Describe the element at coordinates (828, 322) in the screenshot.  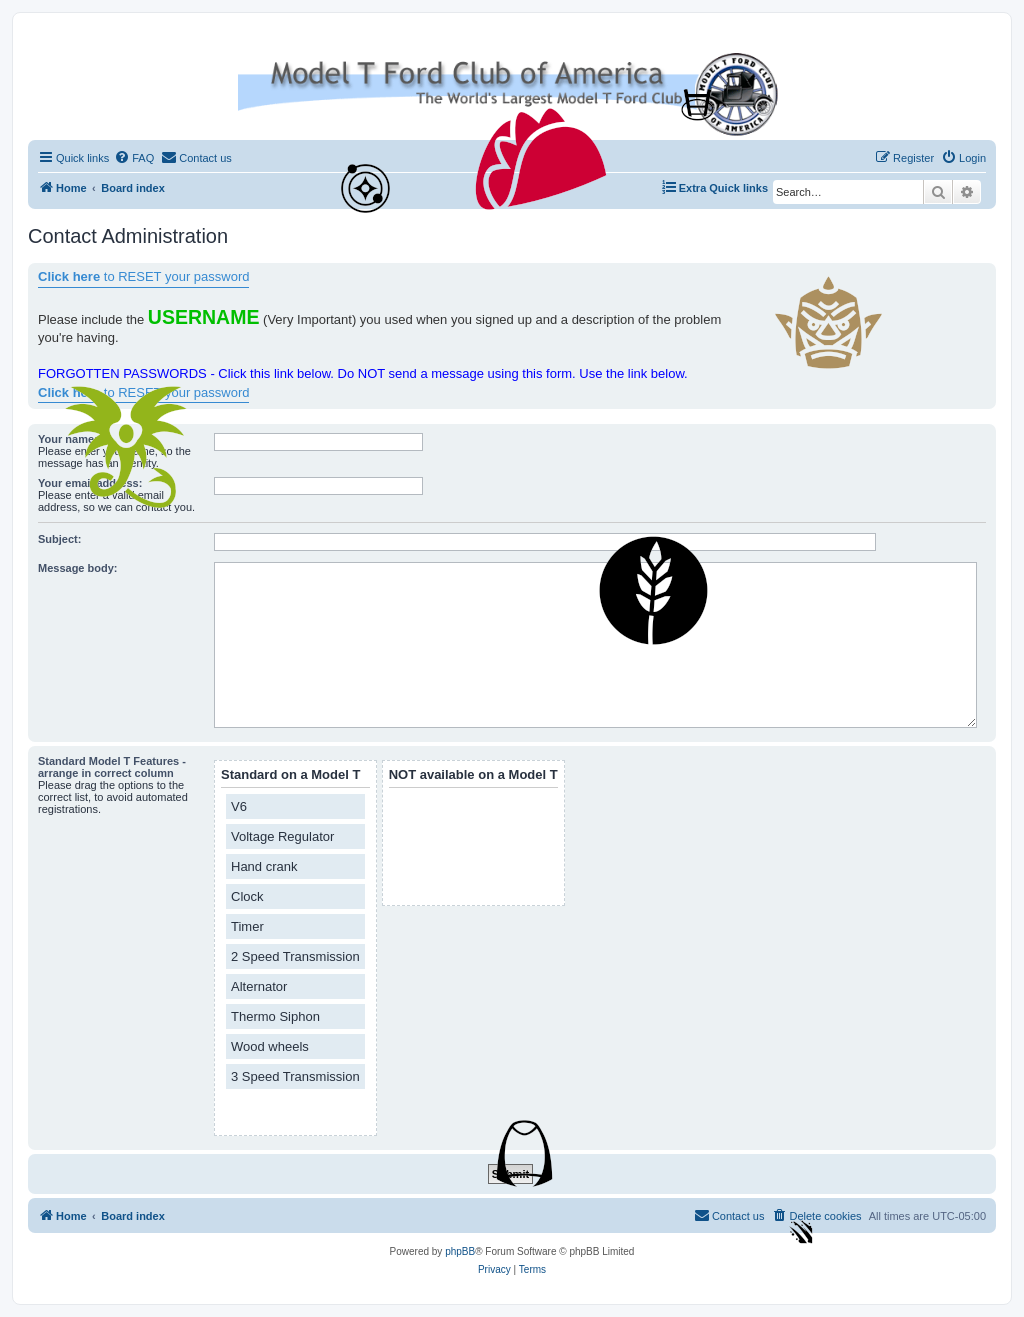
I see `select orc character or race` at that location.